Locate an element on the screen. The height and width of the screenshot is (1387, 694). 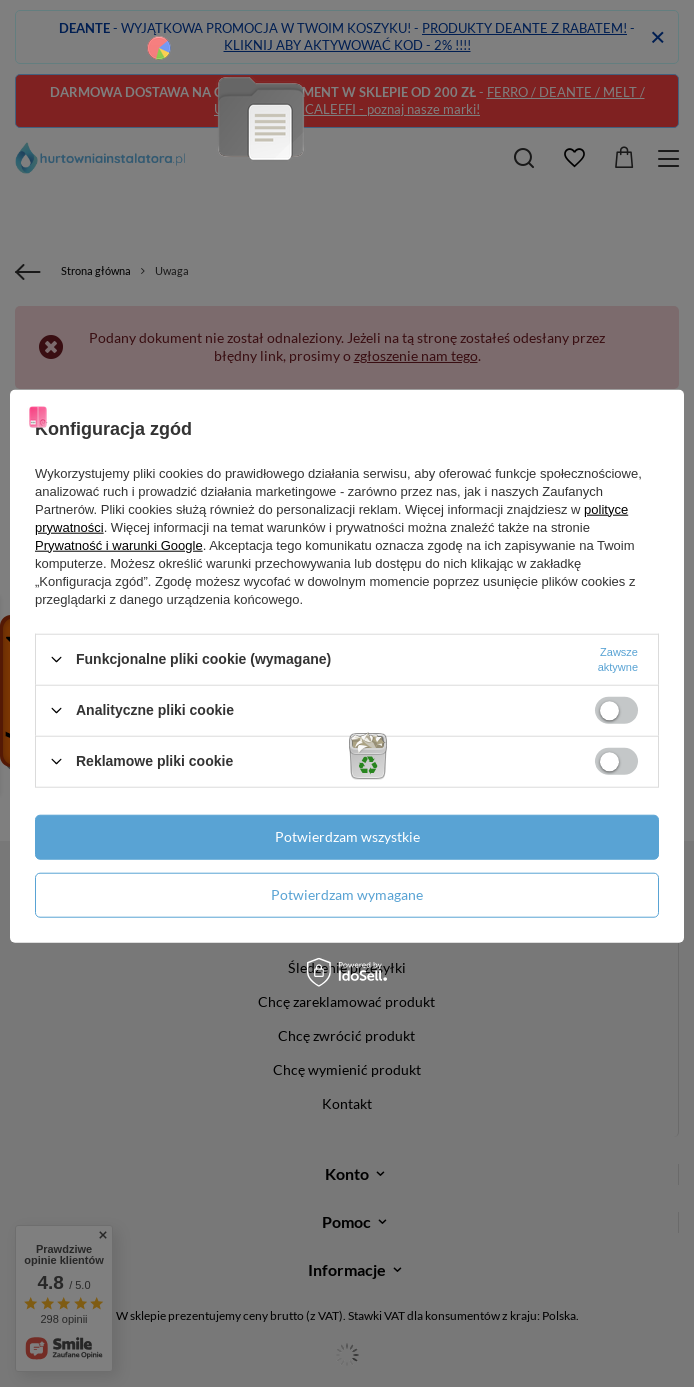
debian software package file is located at coordinates (38, 417).